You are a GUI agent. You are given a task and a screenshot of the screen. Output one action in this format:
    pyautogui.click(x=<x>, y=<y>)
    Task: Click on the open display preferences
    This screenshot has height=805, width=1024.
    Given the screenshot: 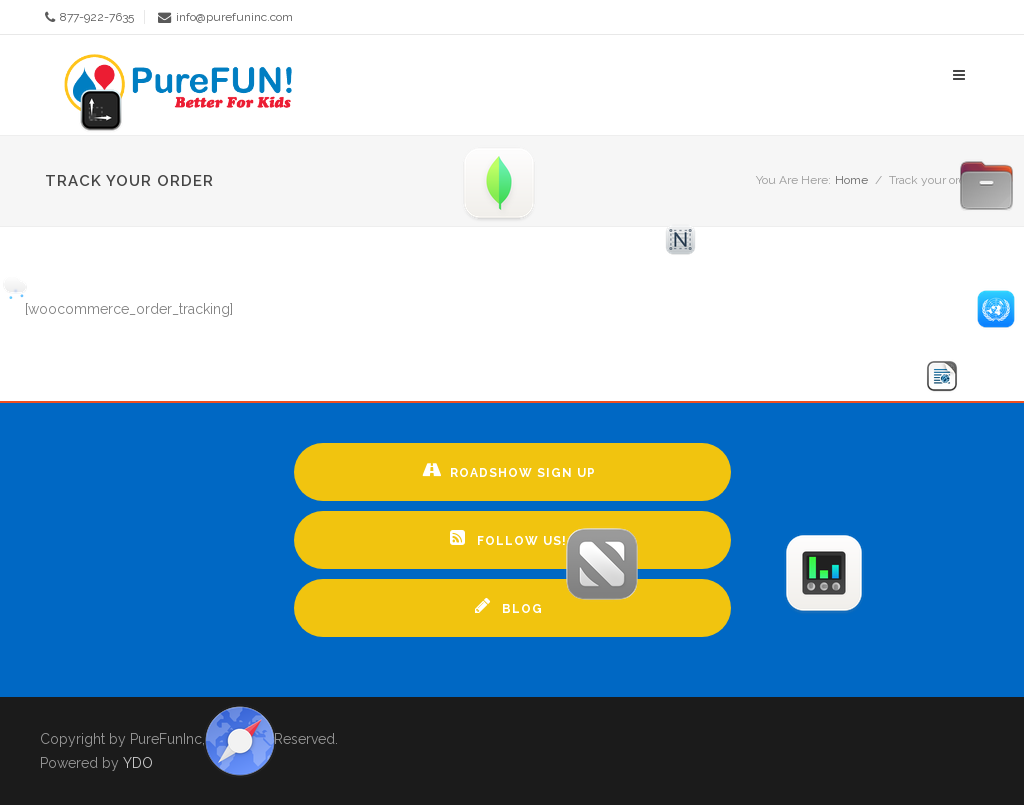 What is the action you would take?
    pyautogui.click(x=101, y=110)
    